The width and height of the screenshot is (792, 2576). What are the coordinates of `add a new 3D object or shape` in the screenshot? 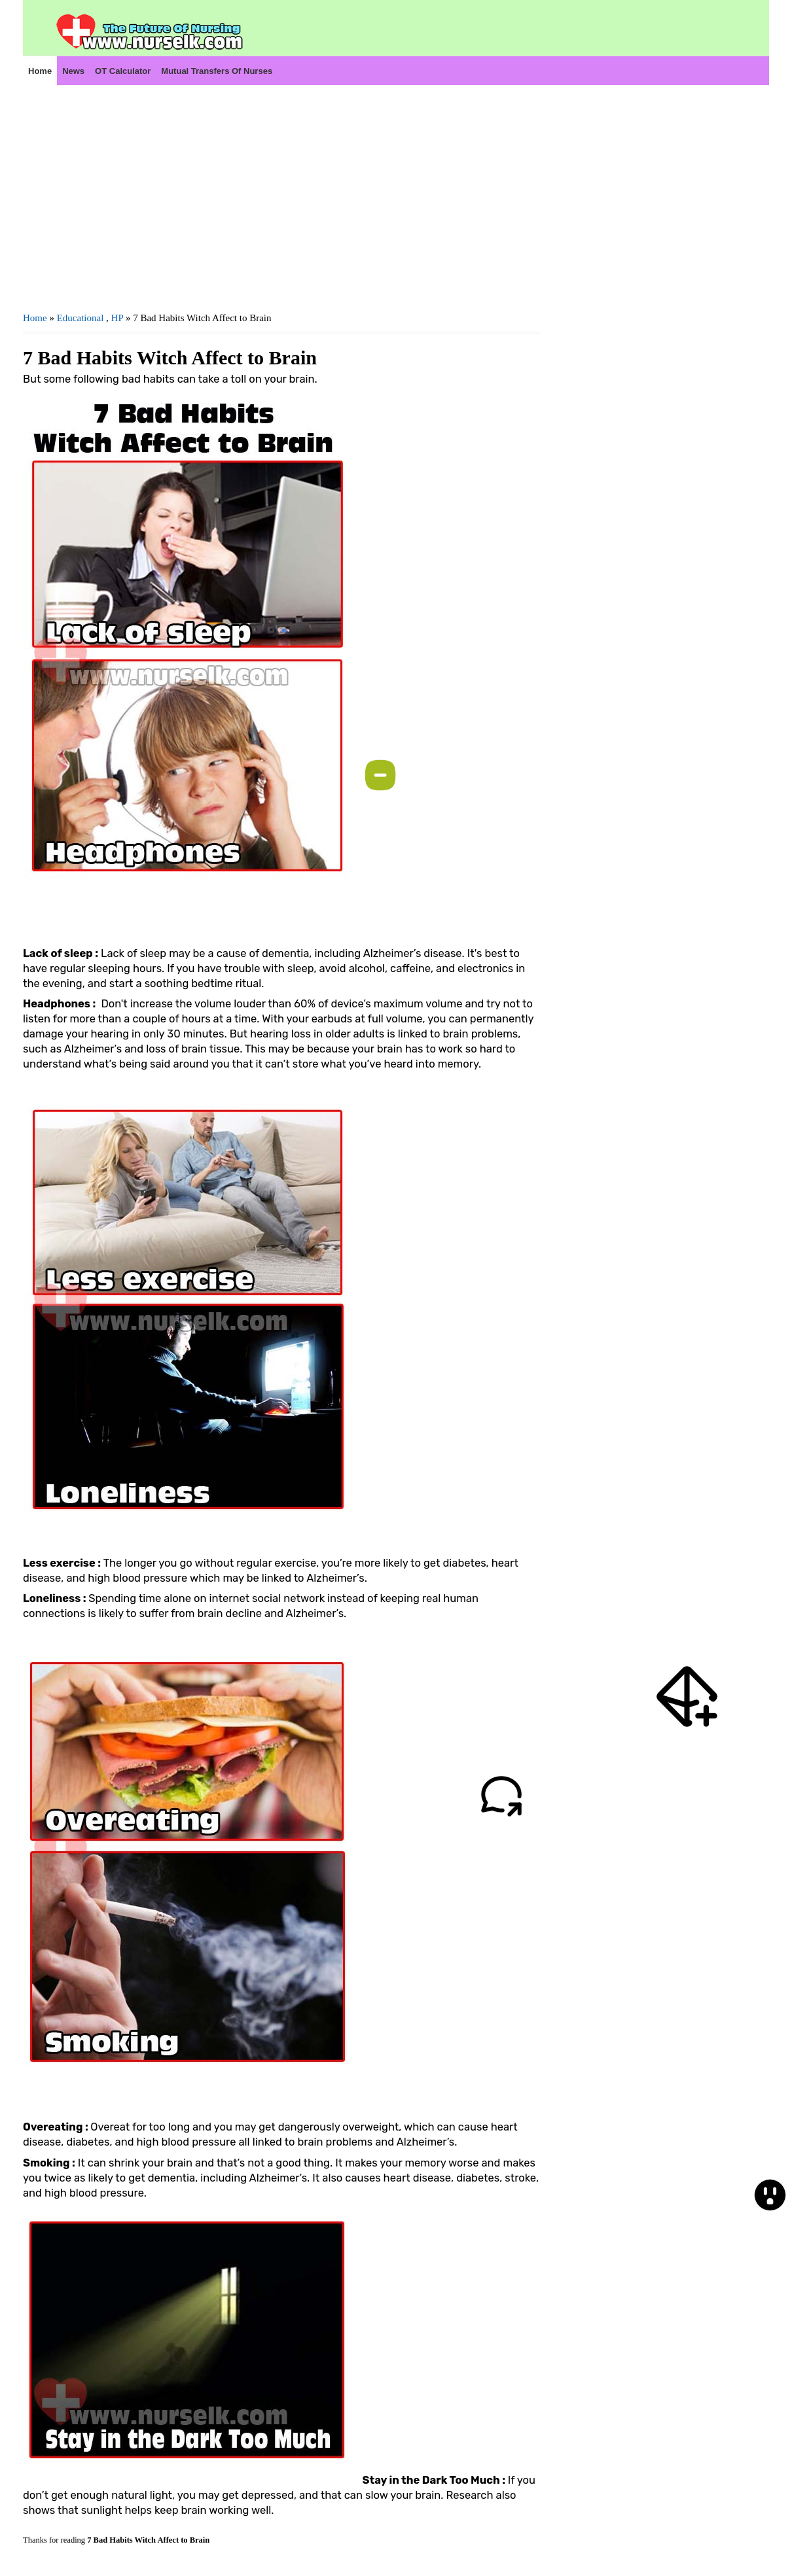 It's located at (687, 1696).